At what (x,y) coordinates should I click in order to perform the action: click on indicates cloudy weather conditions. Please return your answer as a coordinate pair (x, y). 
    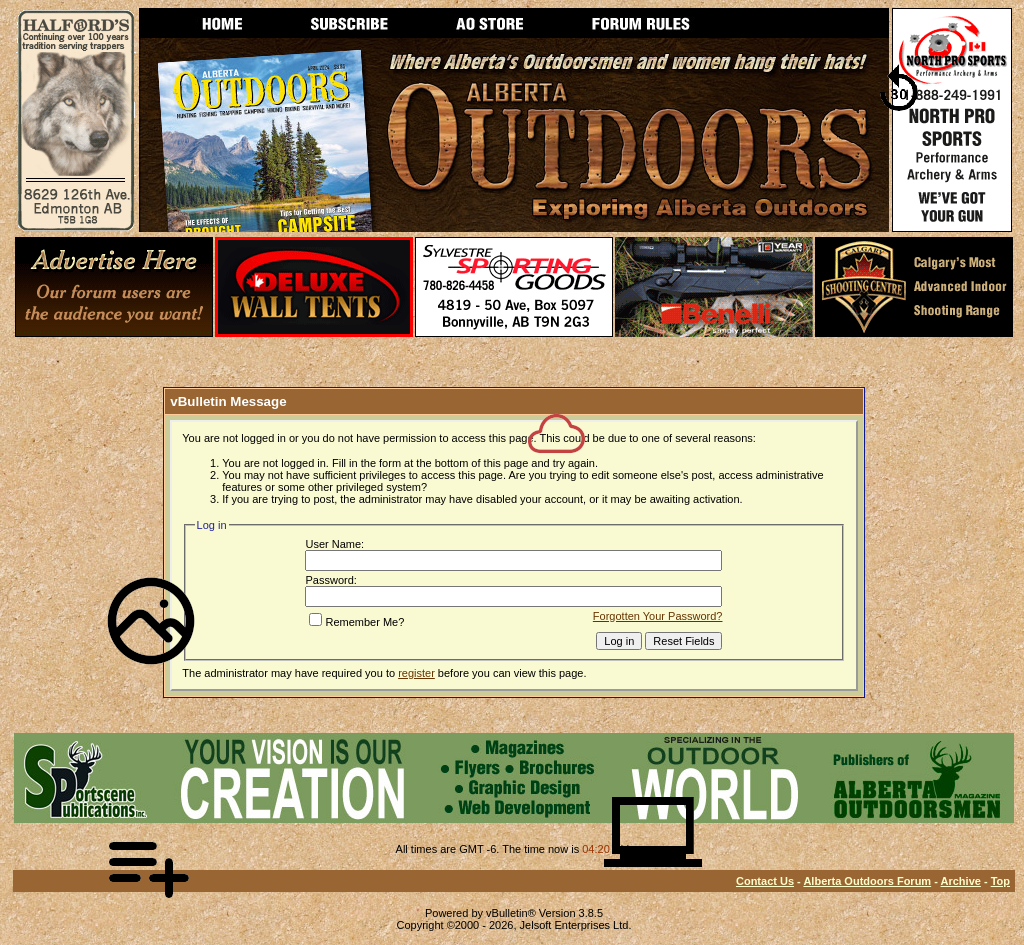
    Looking at the image, I should click on (556, 433).